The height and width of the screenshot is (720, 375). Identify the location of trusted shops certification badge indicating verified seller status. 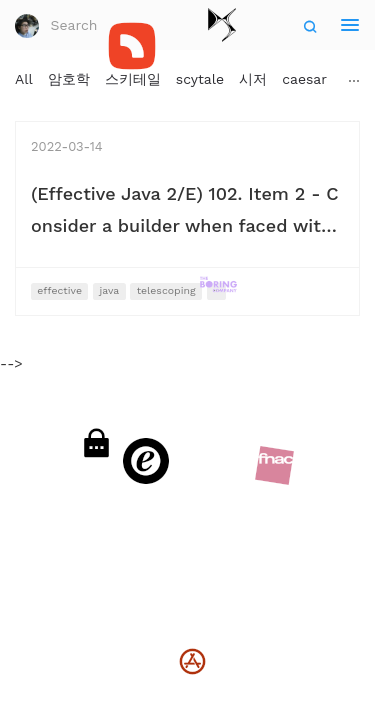
(146, 461).